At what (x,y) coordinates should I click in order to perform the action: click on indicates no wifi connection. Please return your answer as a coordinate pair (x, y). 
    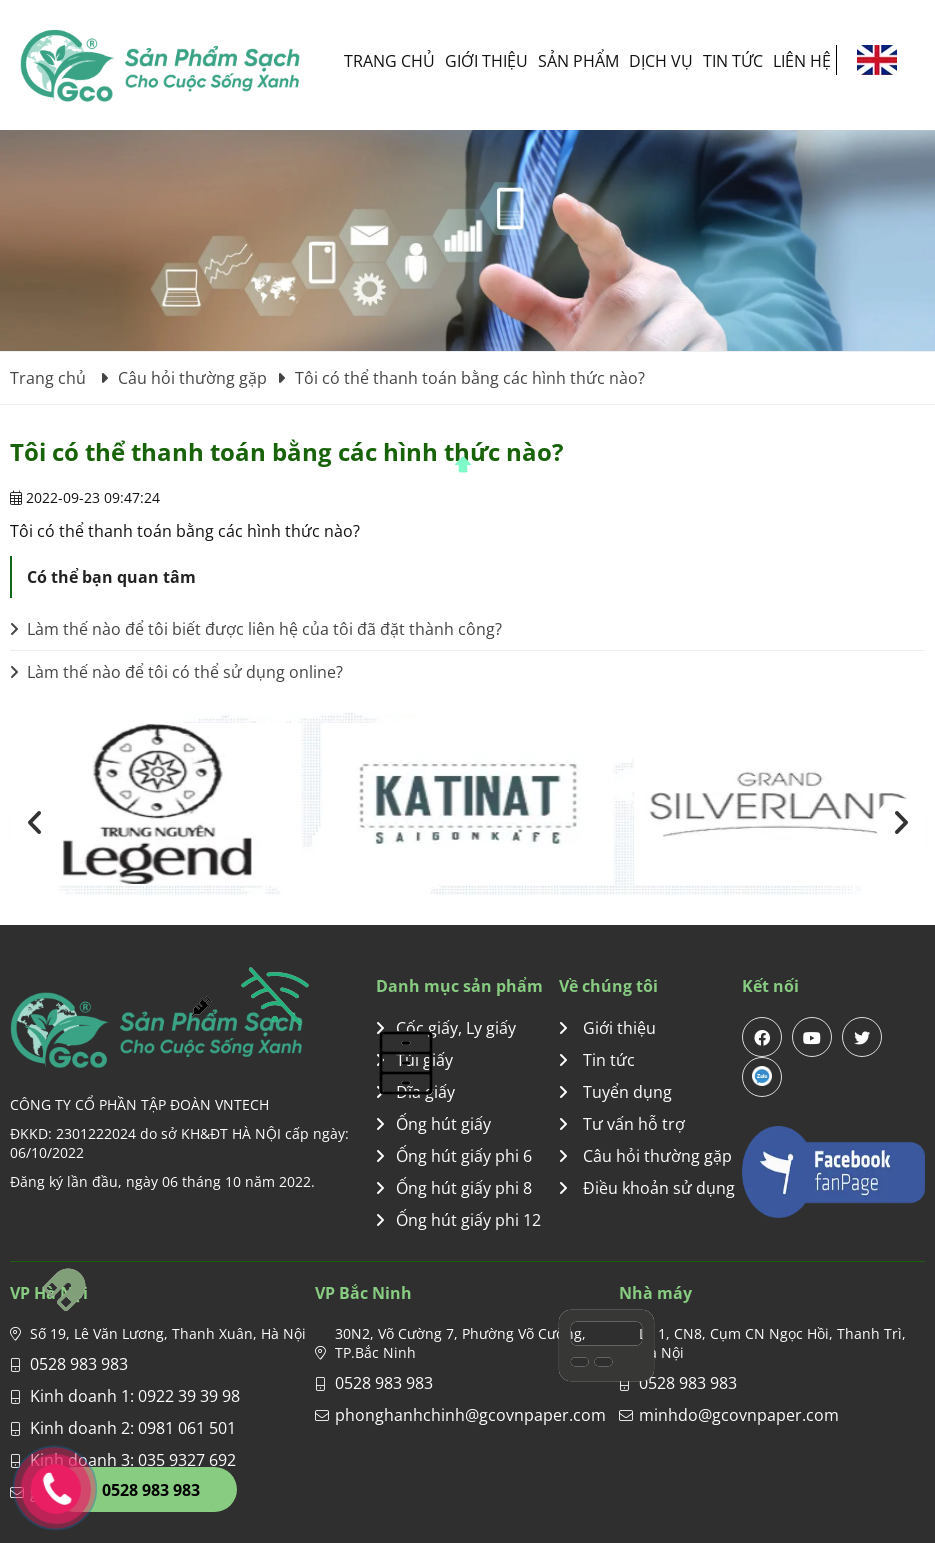
    Looking at the image, I should click on (275, 996).